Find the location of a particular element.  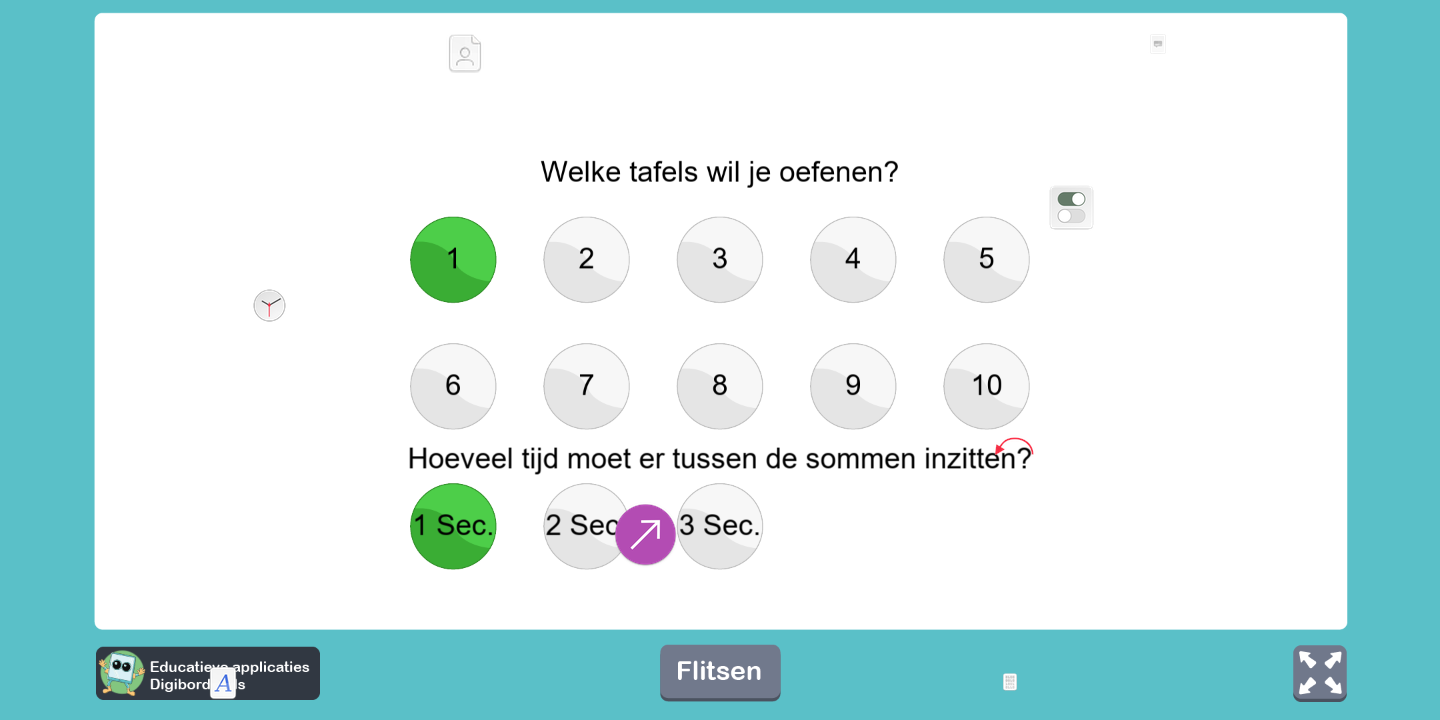

a TrueType font file is located at coordinates (223, 683).